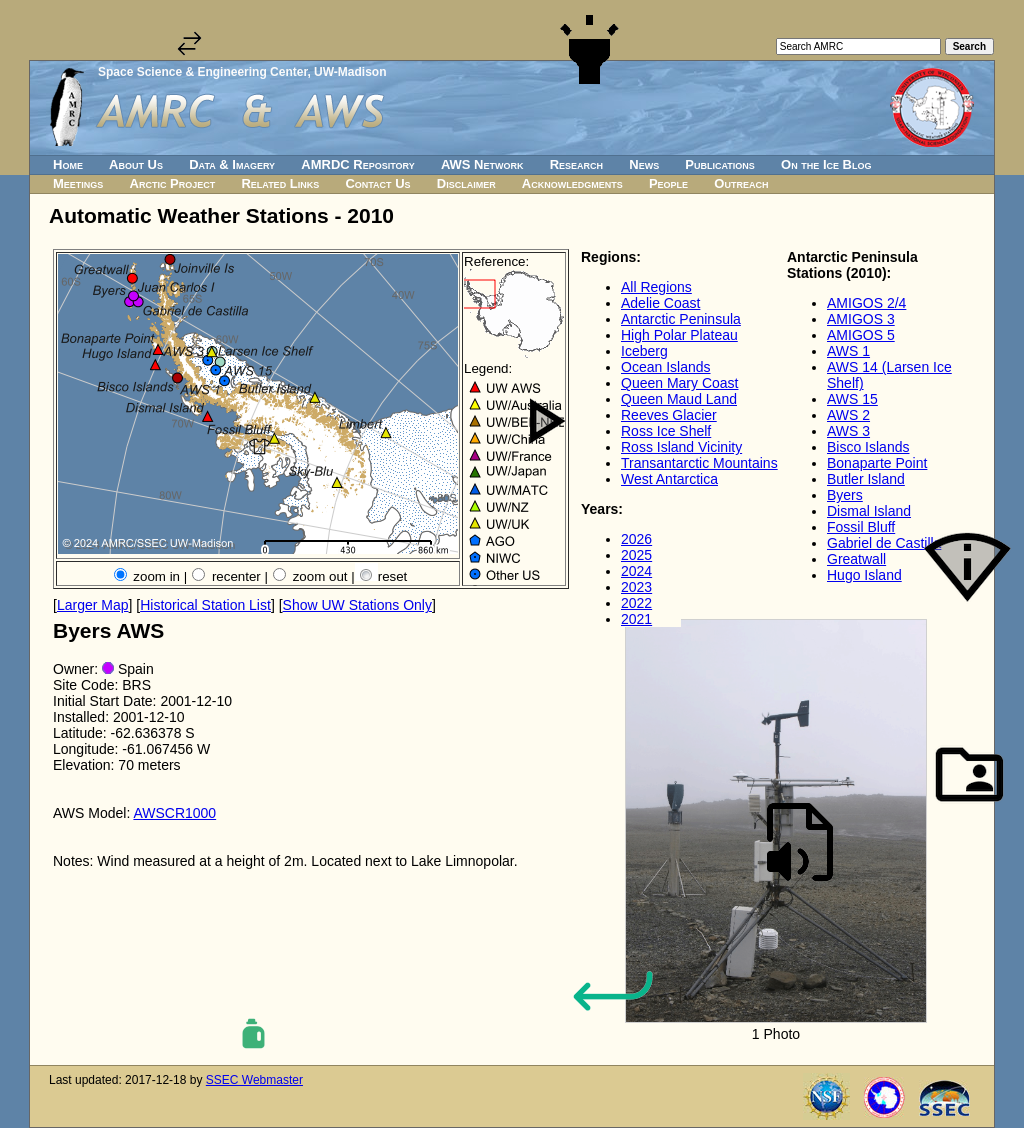 The image size is (1024, 1128). I want to click on laundry or cleaning product category, so click(253, 1033).